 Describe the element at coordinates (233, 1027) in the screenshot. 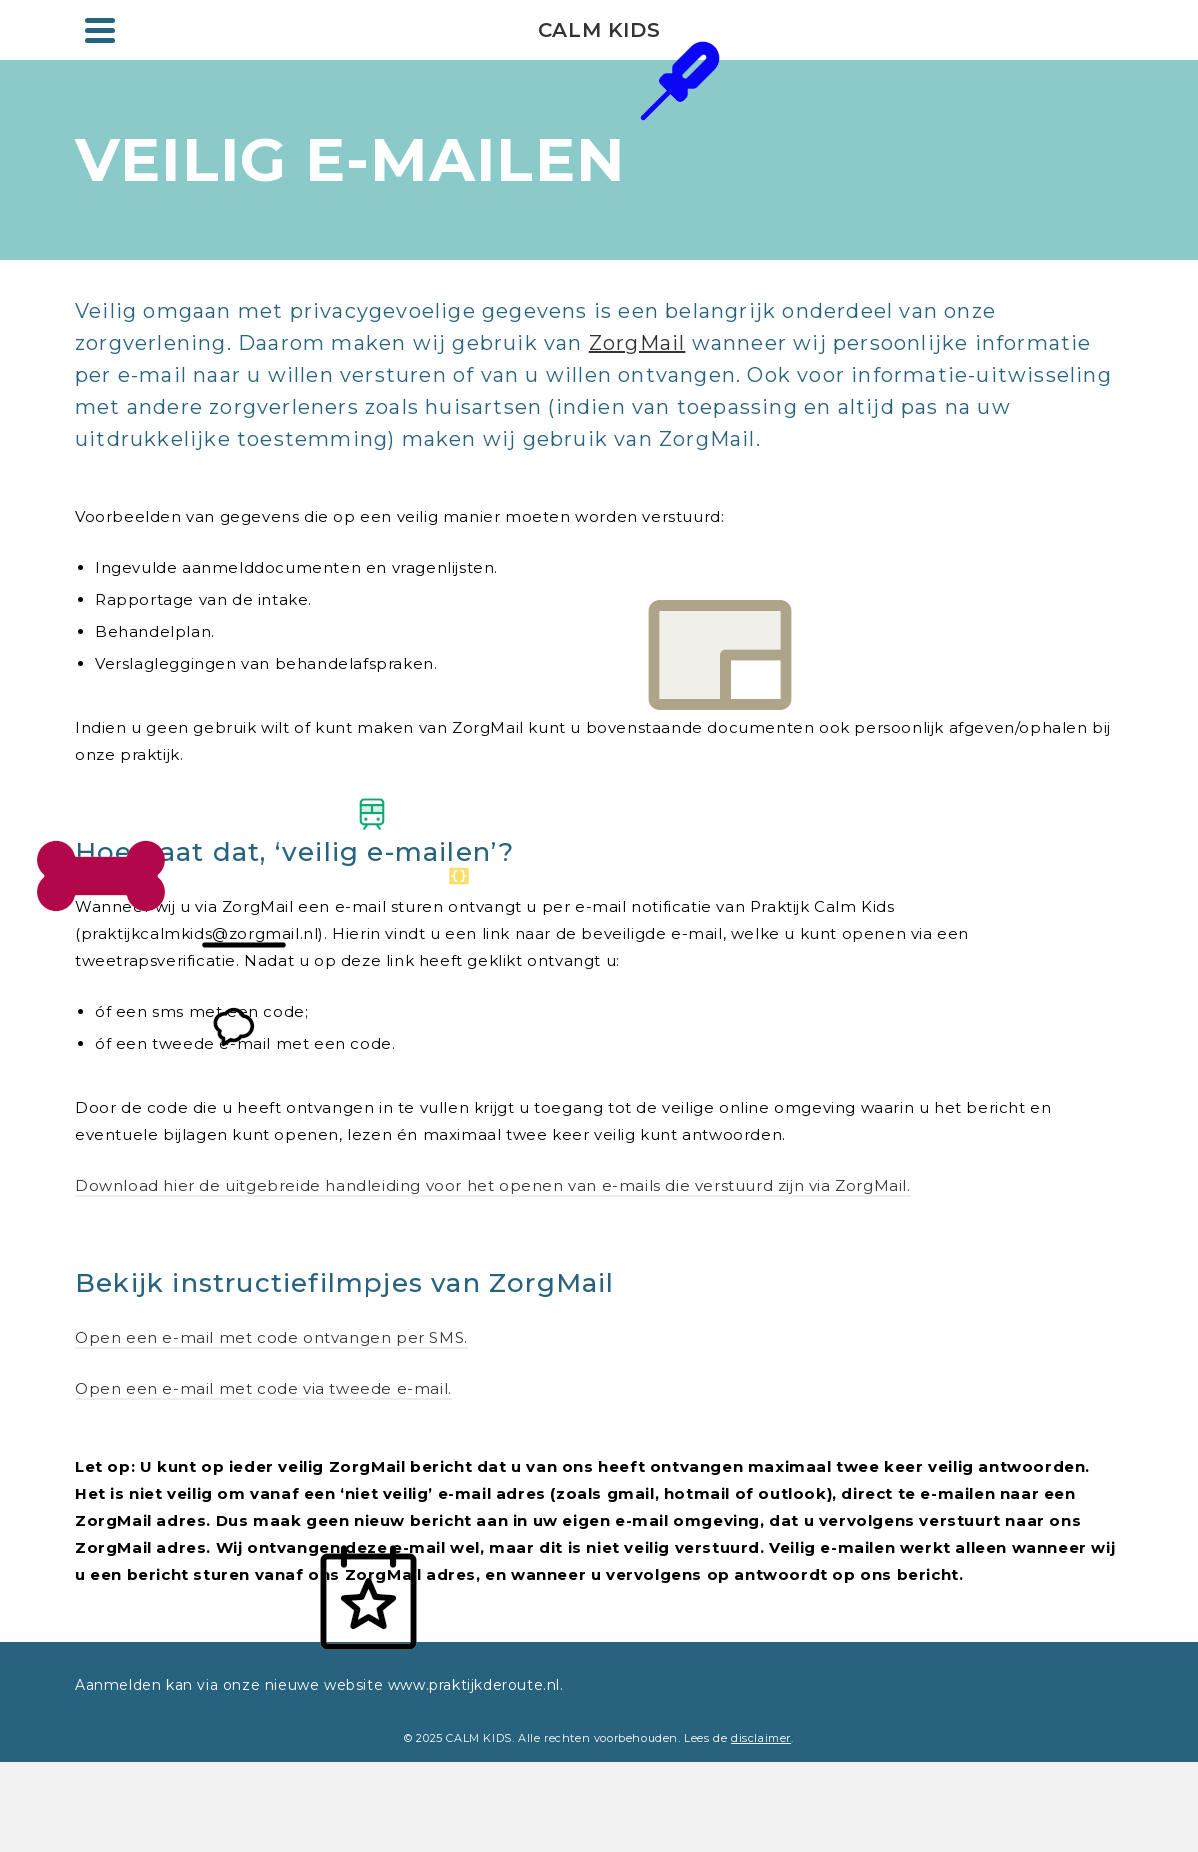

I see `open chat or messaging` at that location.